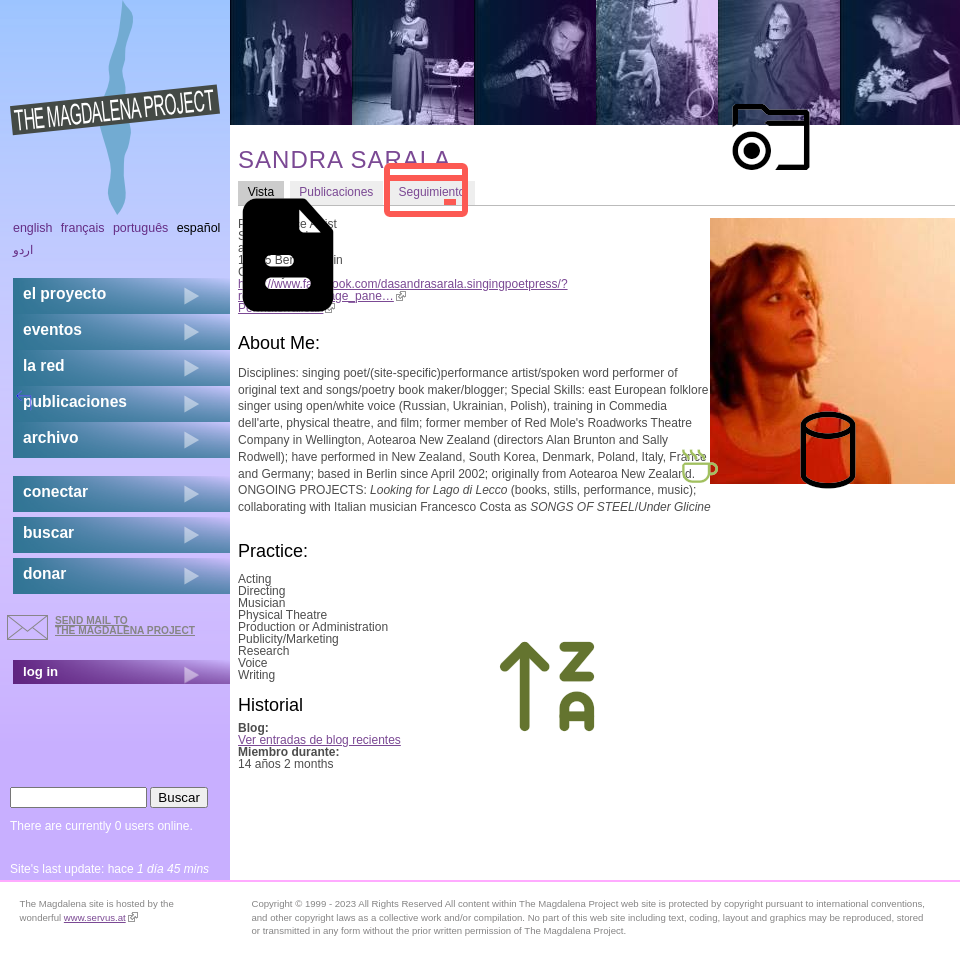  I want to click on sort items in reverse alphabetical order (Z to A), so click(549, 686).